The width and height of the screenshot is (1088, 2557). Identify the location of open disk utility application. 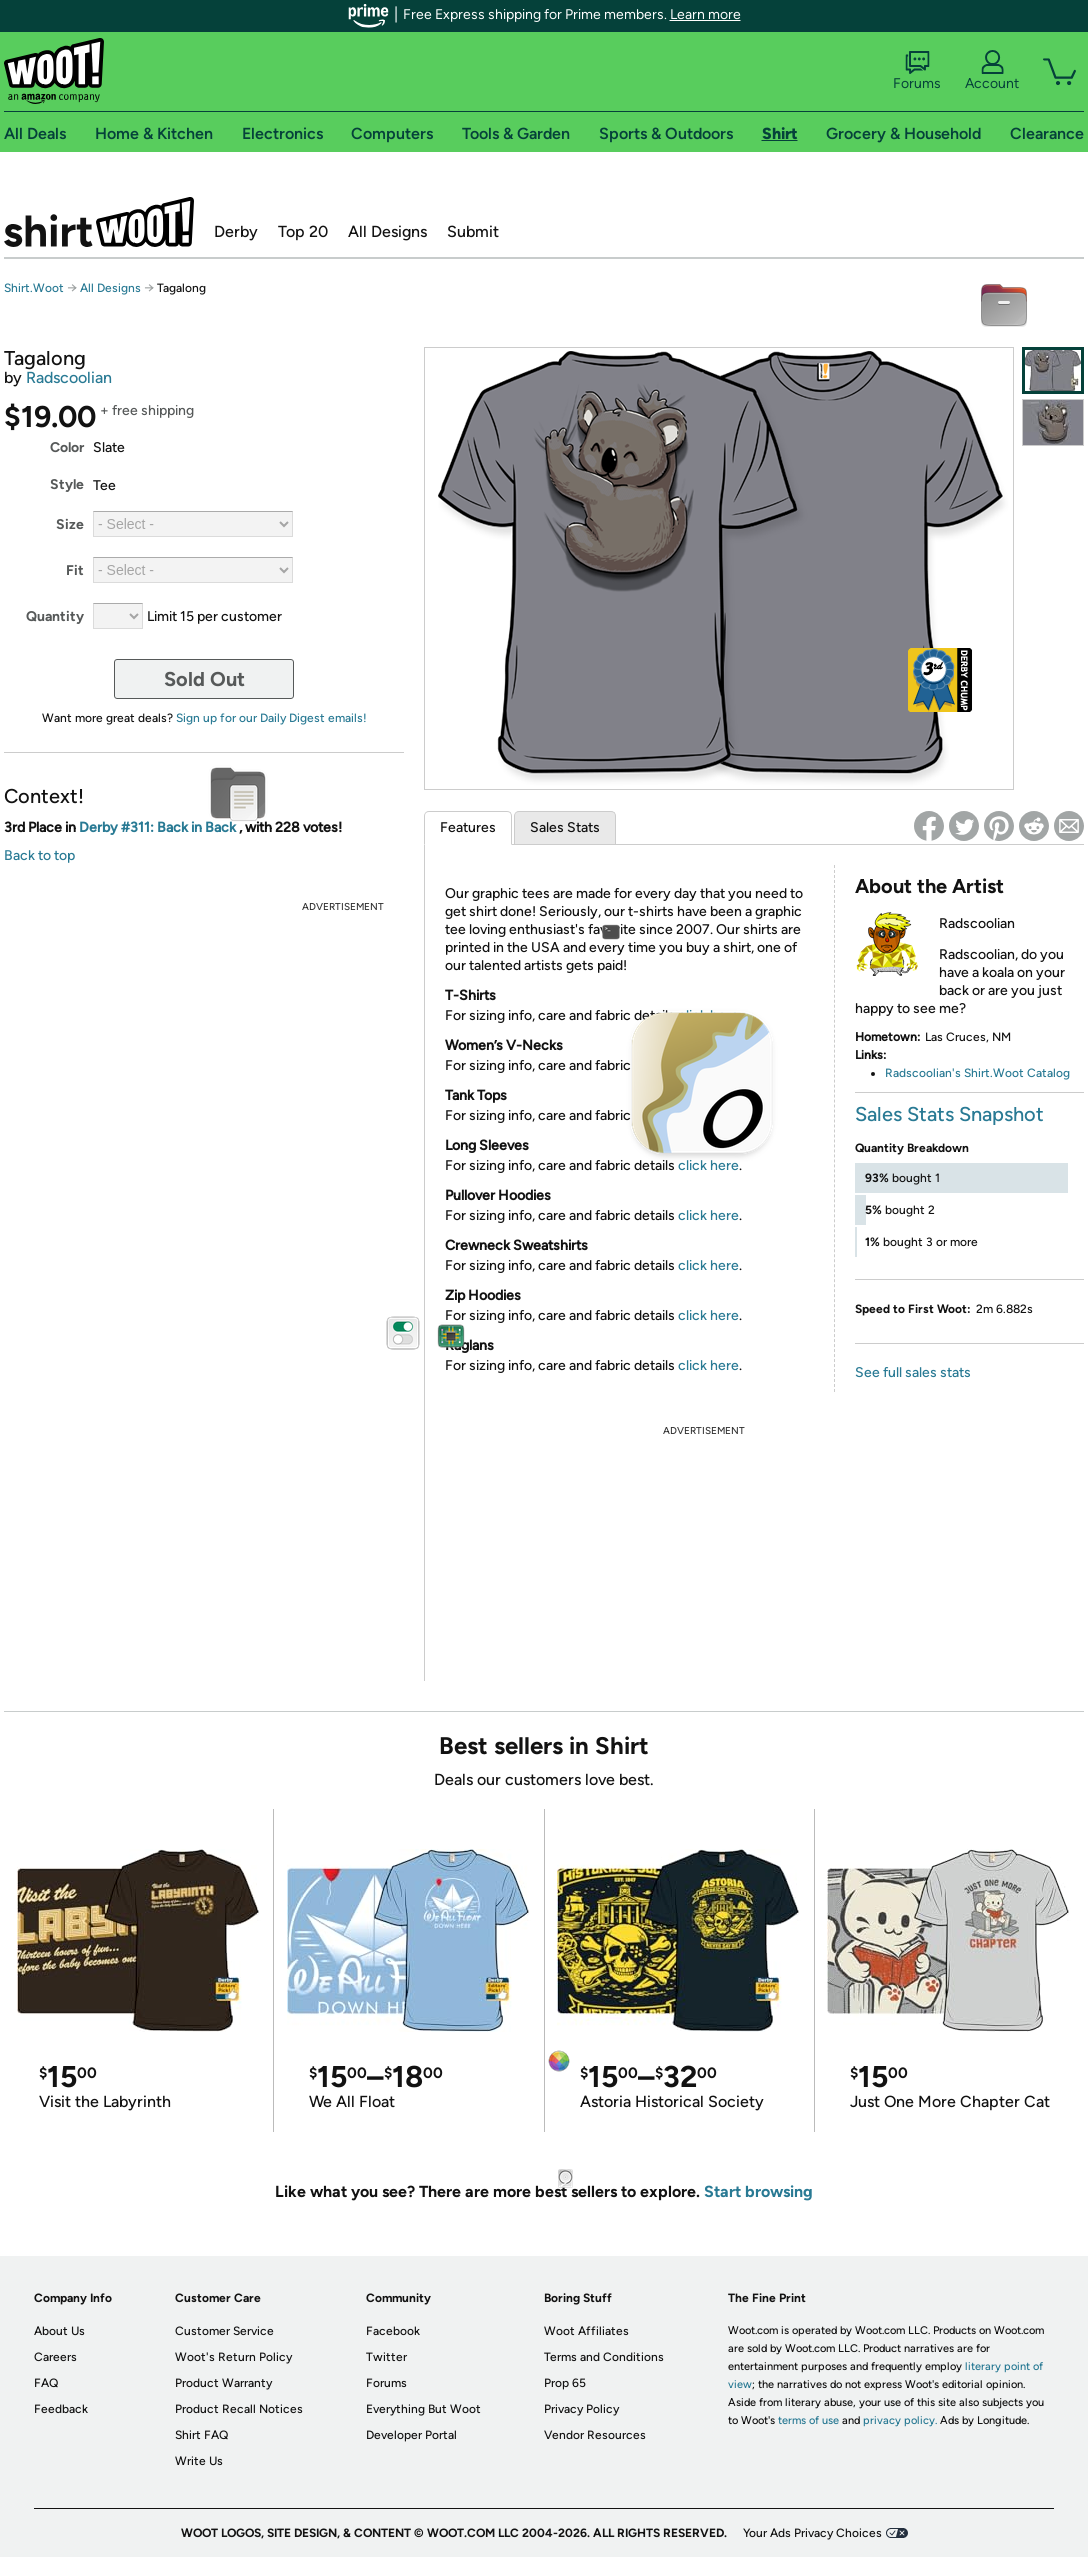
(565, 2178).